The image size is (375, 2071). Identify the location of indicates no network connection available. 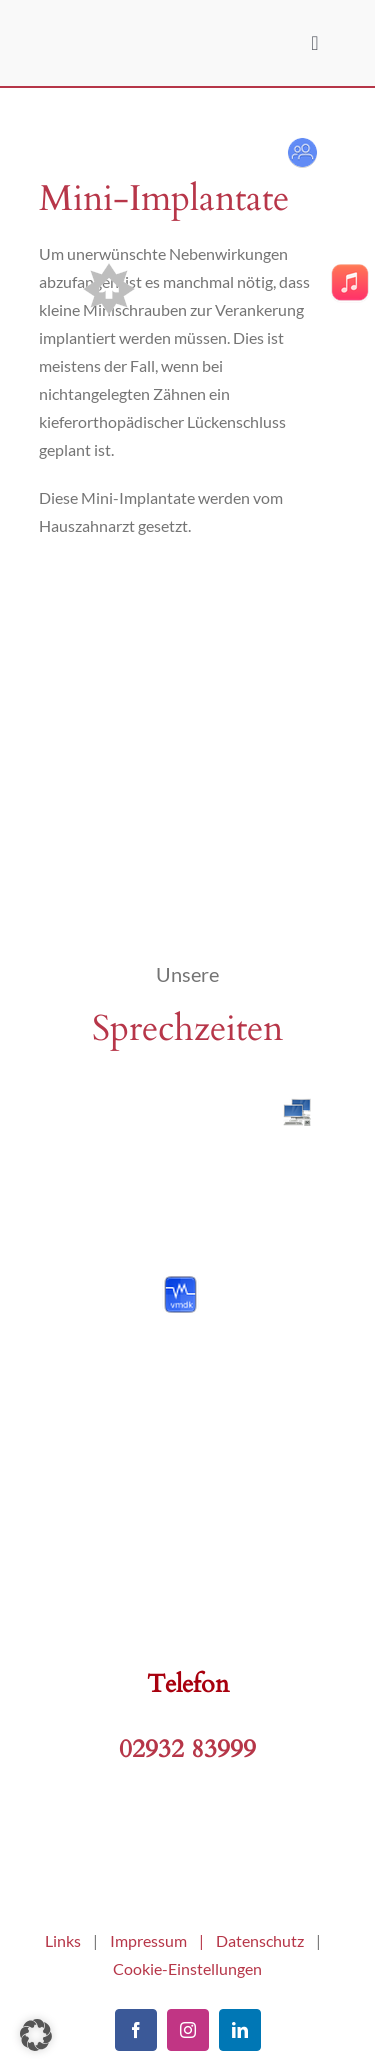
(297, 1112).